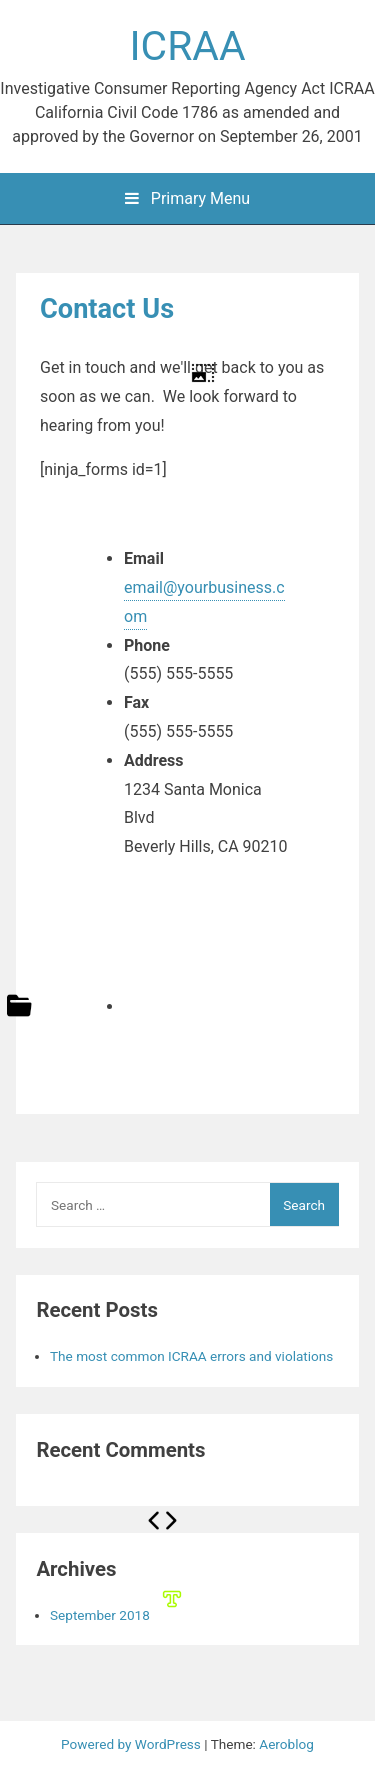 This screenshot has width=375, height=1768. What do you see at coordinates (172, 1599) in the screenshot?
I see `access text formatting options` at bounding box center [172, 1599].